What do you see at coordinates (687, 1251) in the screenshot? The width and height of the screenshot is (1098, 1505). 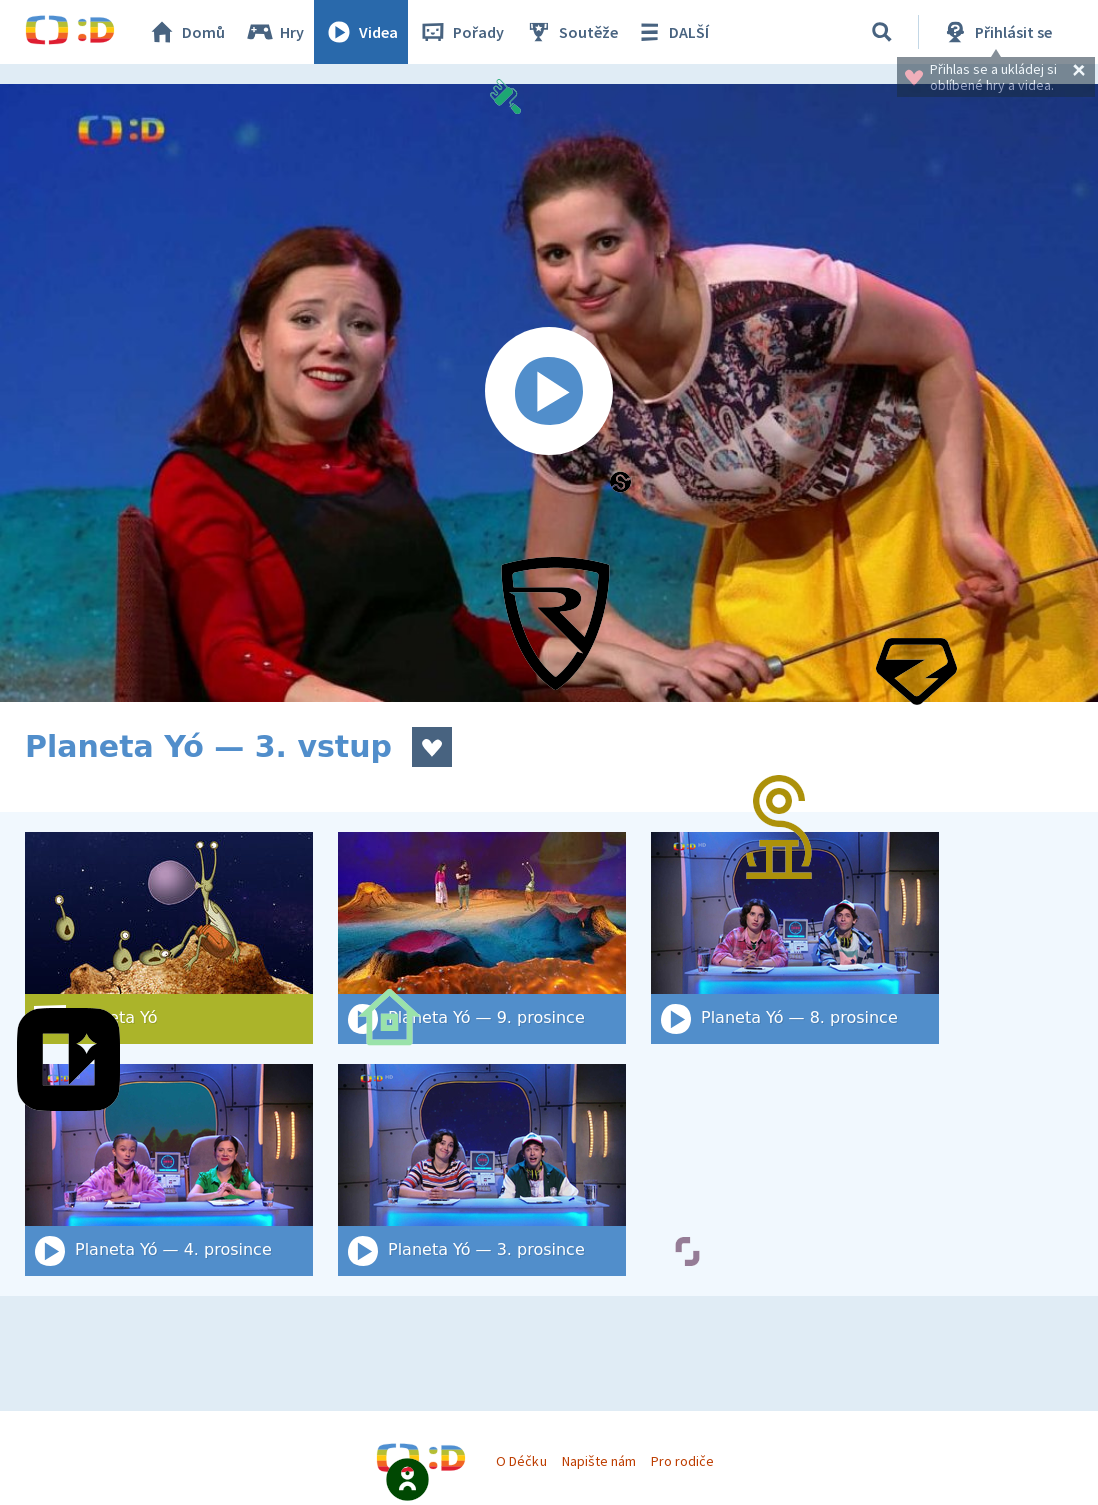 I see `shutterstock logo` at bounding box center [687, 1251].